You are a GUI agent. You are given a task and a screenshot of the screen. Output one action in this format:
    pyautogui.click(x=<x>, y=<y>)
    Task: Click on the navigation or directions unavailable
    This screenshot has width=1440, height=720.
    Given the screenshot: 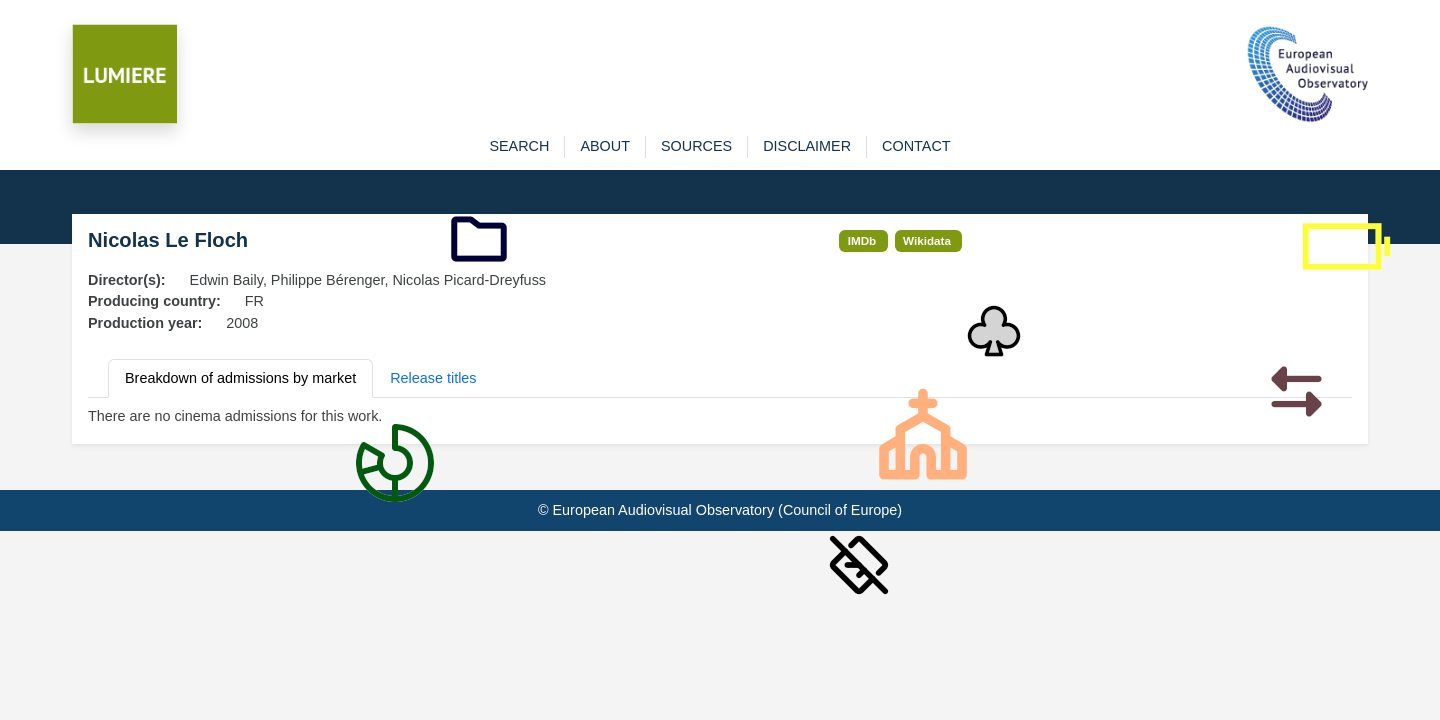 What is the action you would take?
    pyautogui.click(x=859, y=565)
    